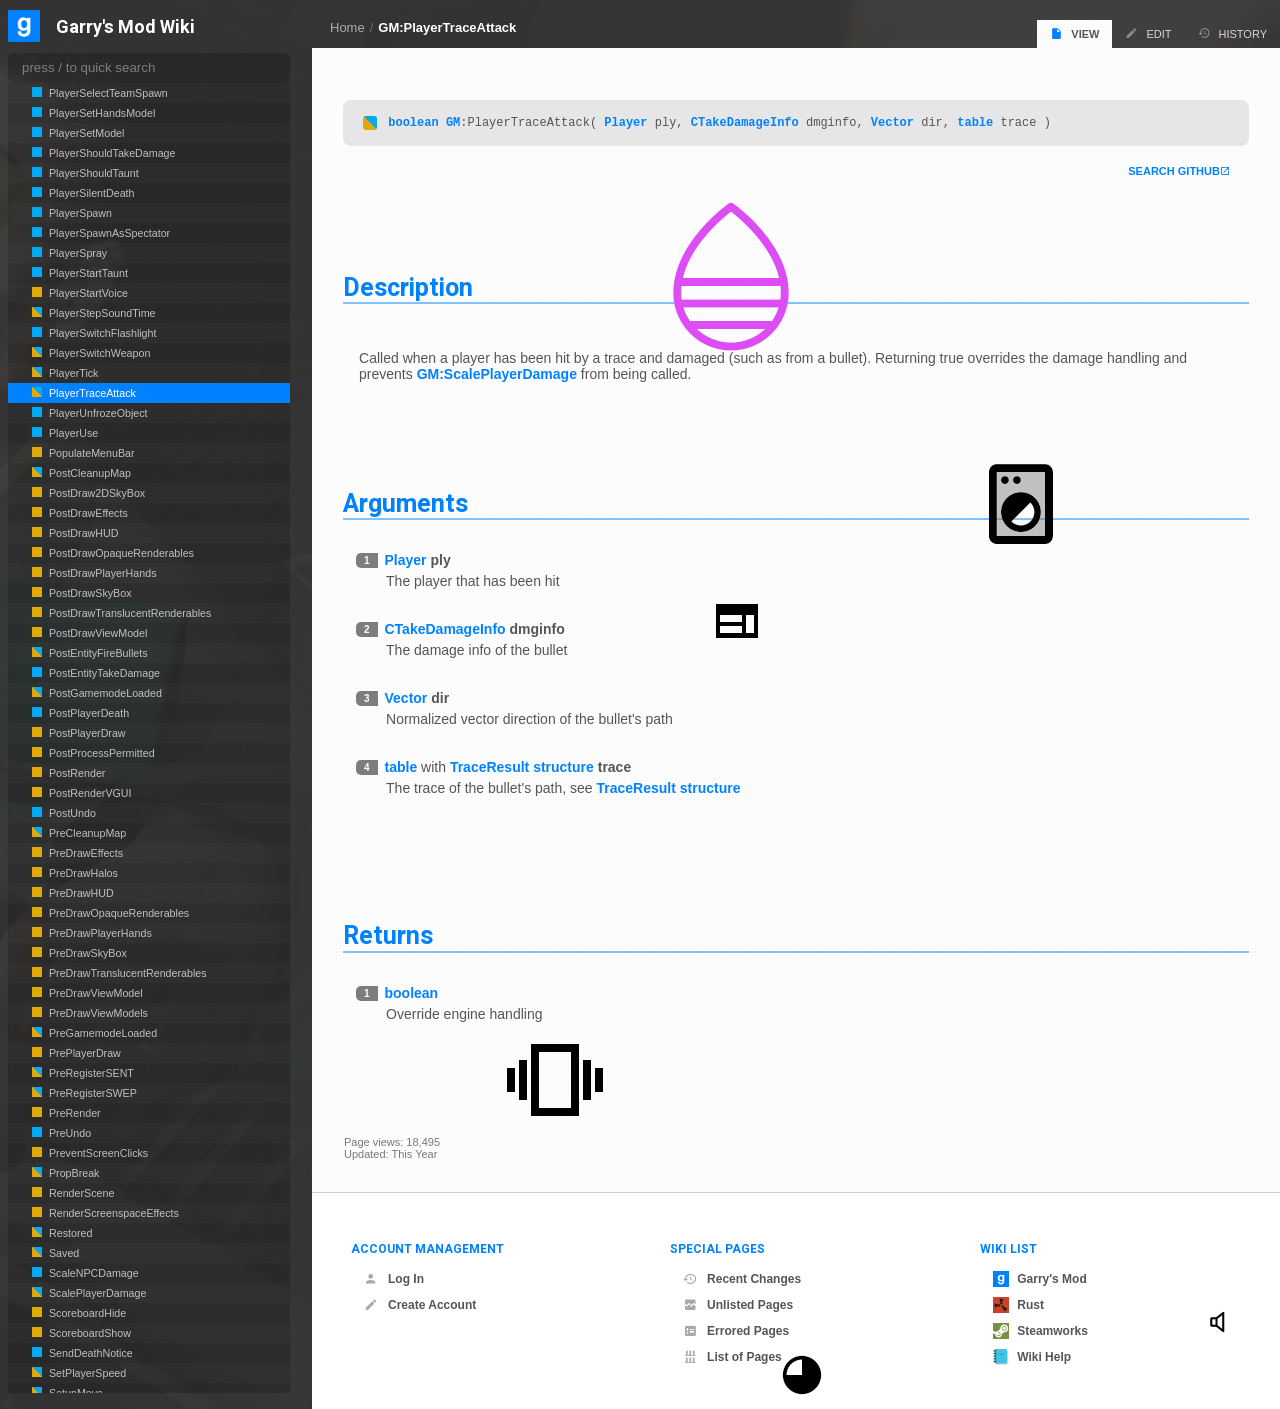  What do you see at coordinates (1021, 504) in the screenshot?
I see `find nearby laundromat or laundry services` at bounding box center [1021, 504].